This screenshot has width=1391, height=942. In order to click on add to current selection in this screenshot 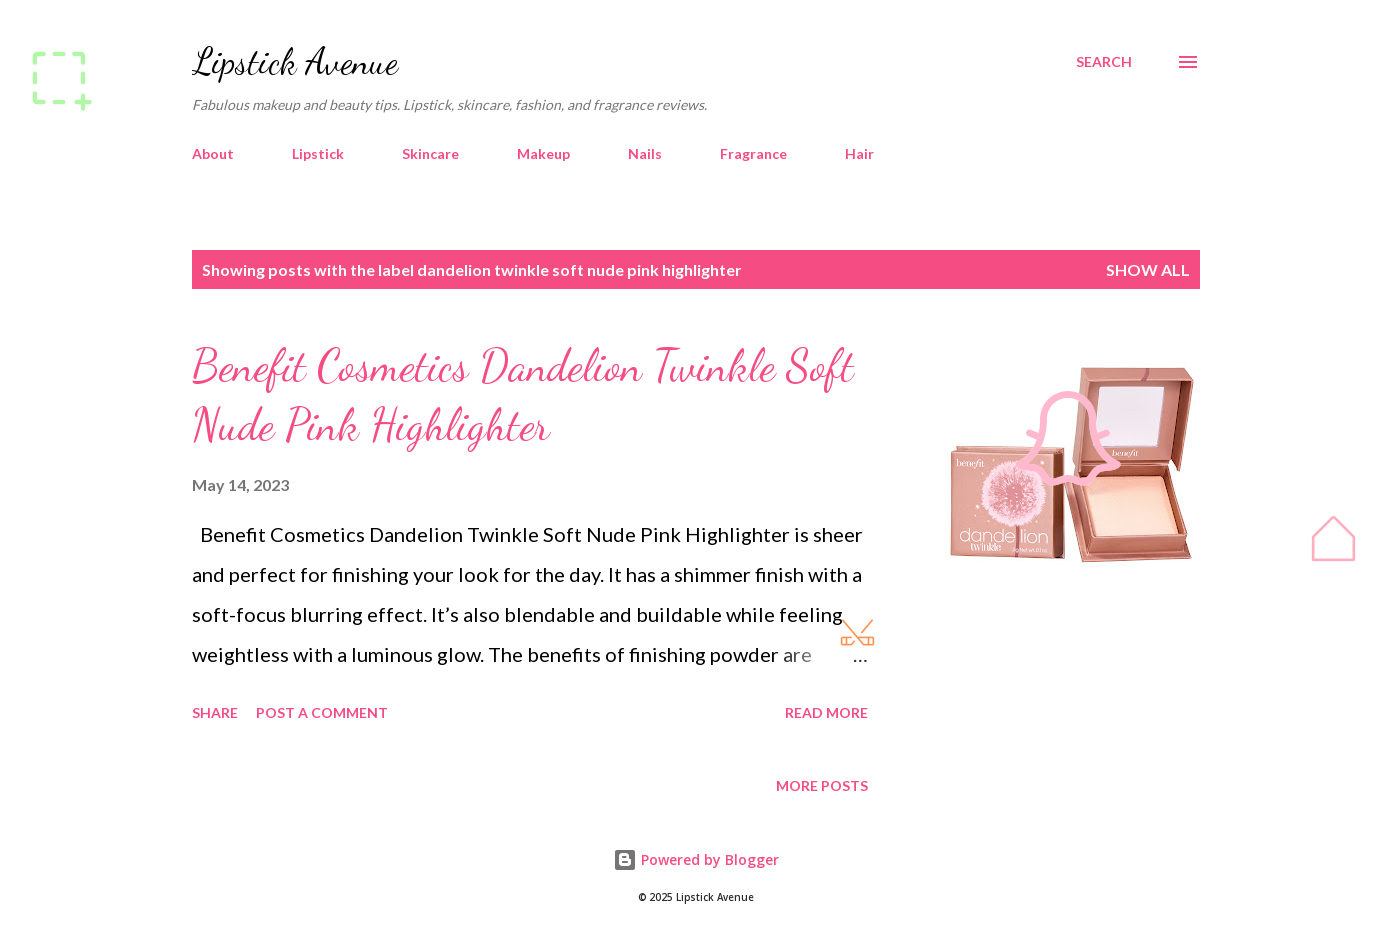, I will do `click(59, 78)`.